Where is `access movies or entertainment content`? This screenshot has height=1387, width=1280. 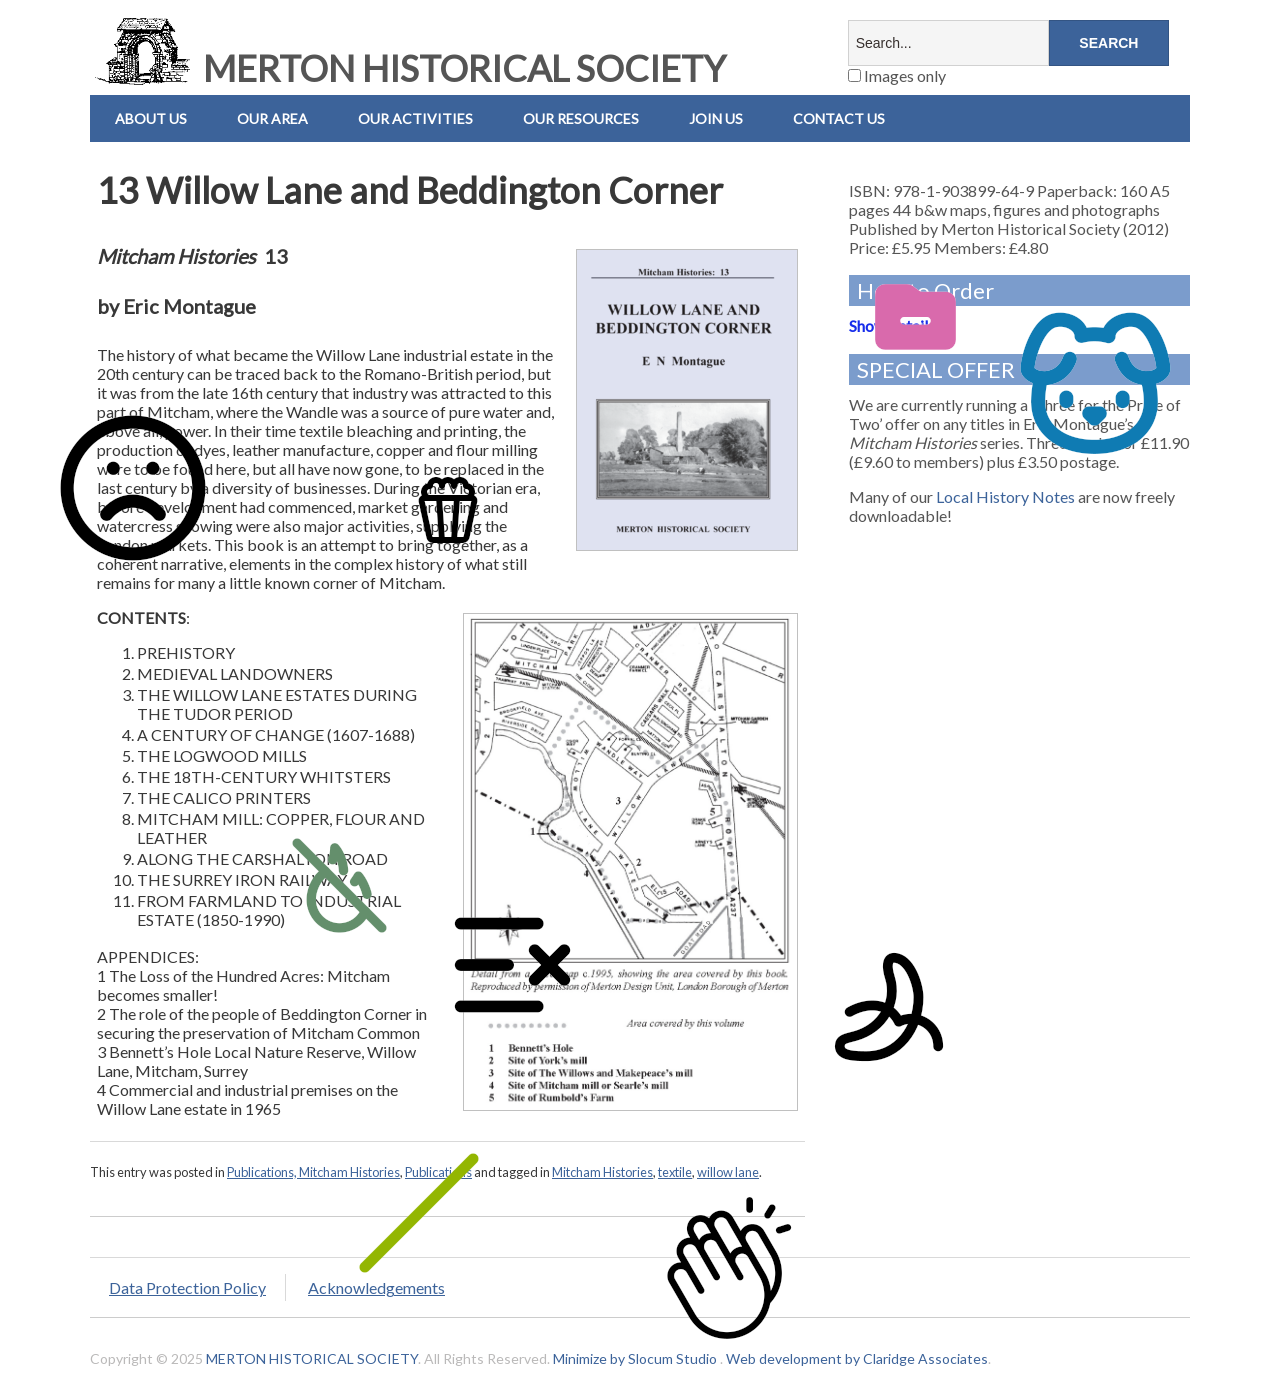 access movies or entertainment content is located at coordinates (448, 510).